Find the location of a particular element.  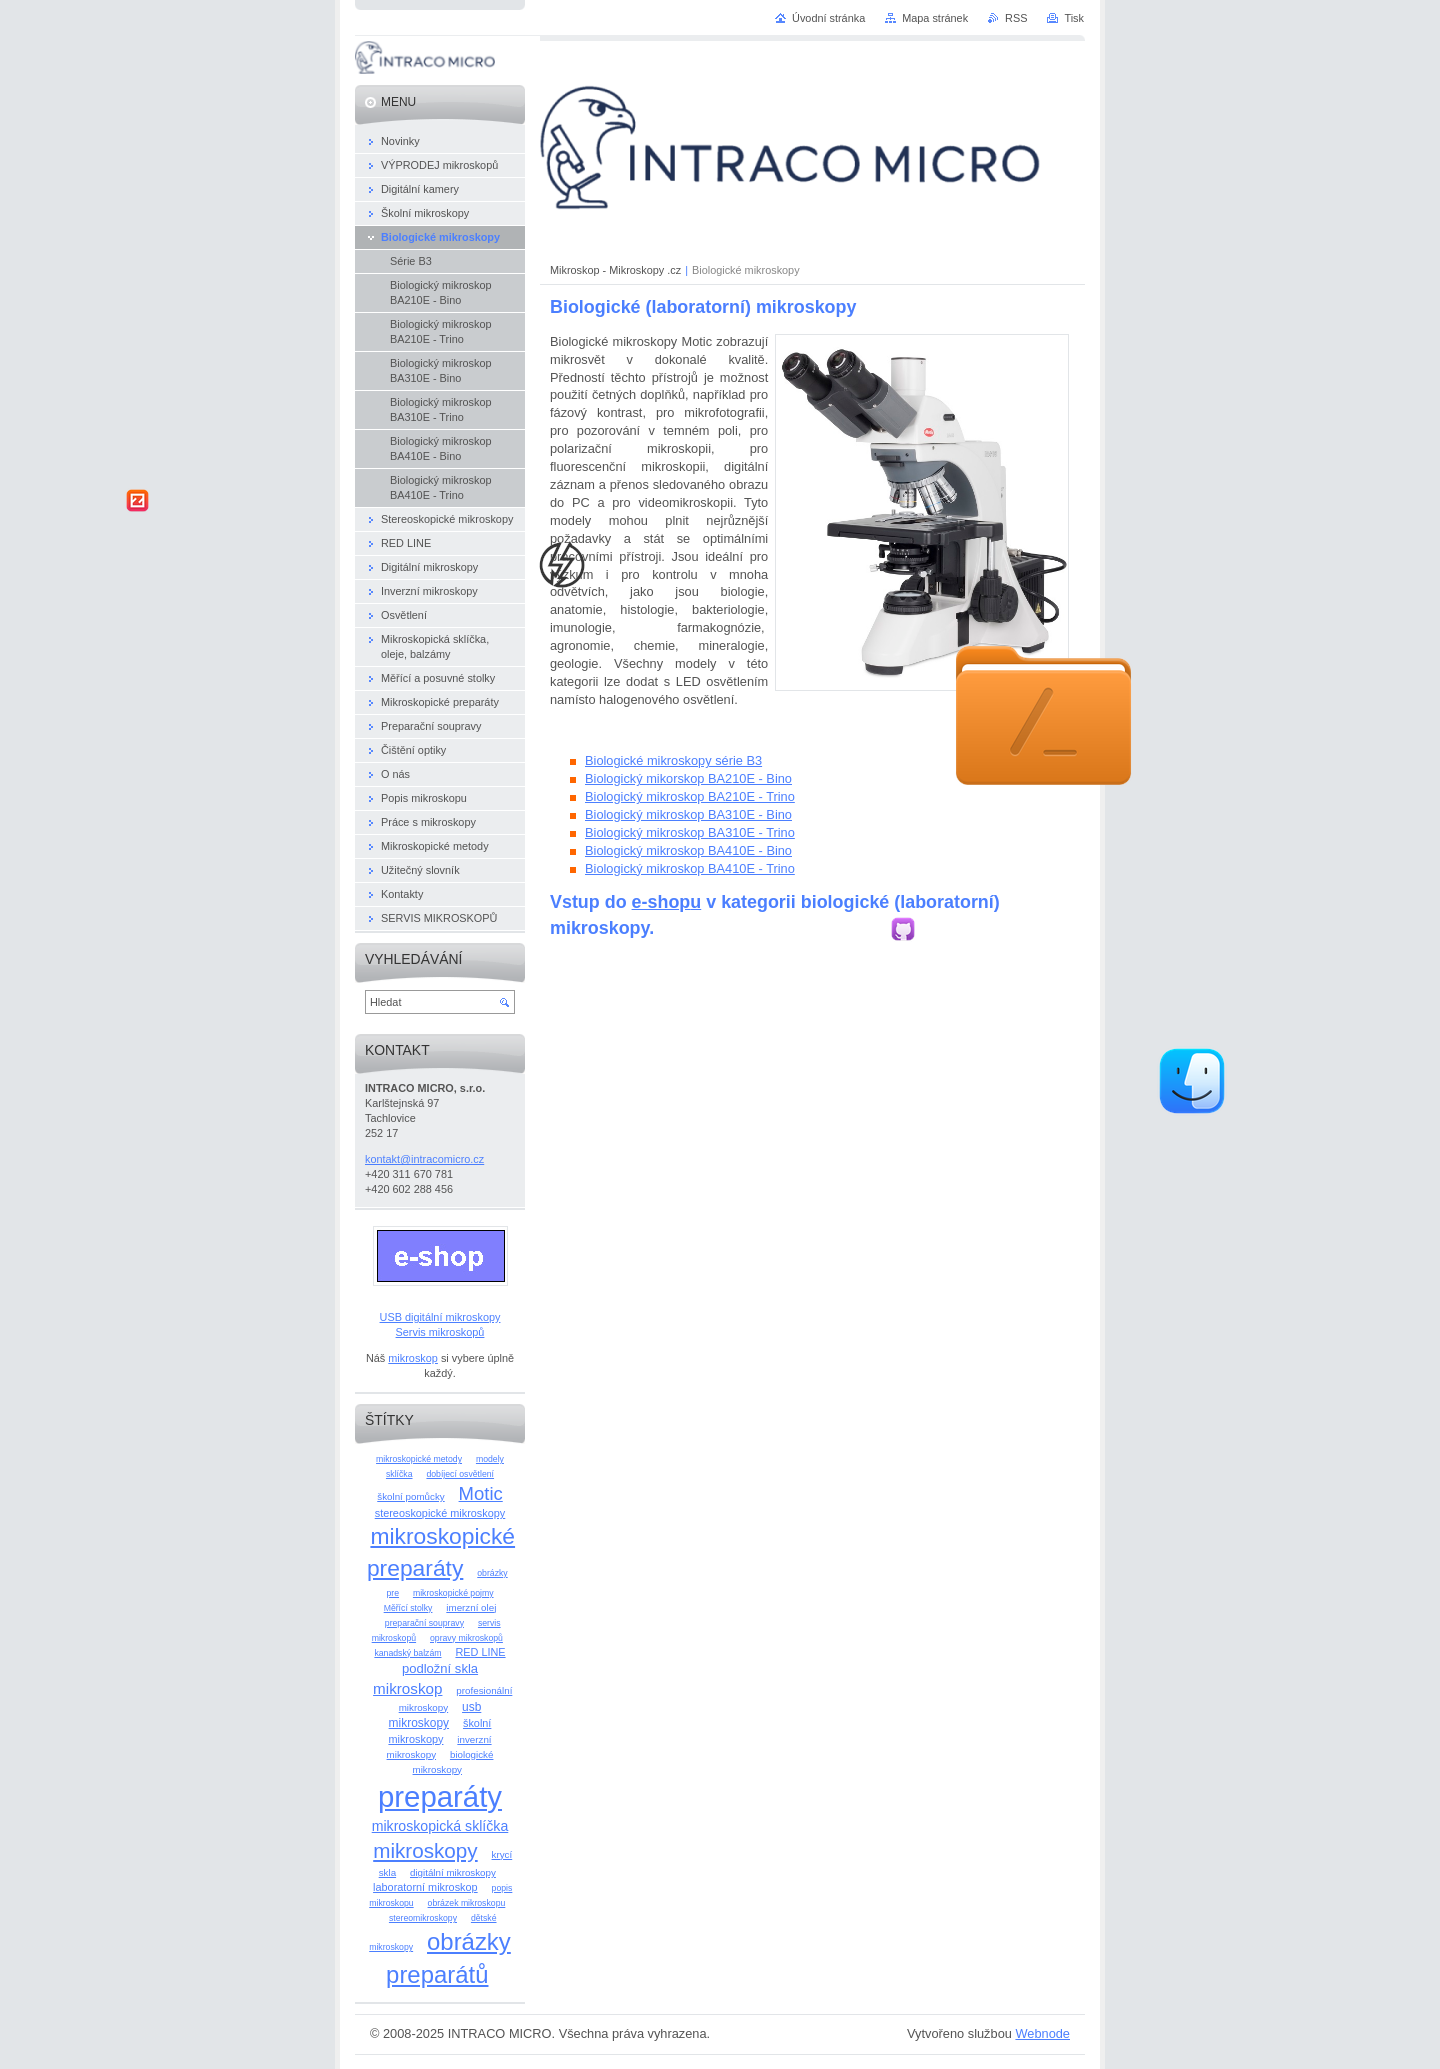

access the root directory is located at coordinates (1043, 715).